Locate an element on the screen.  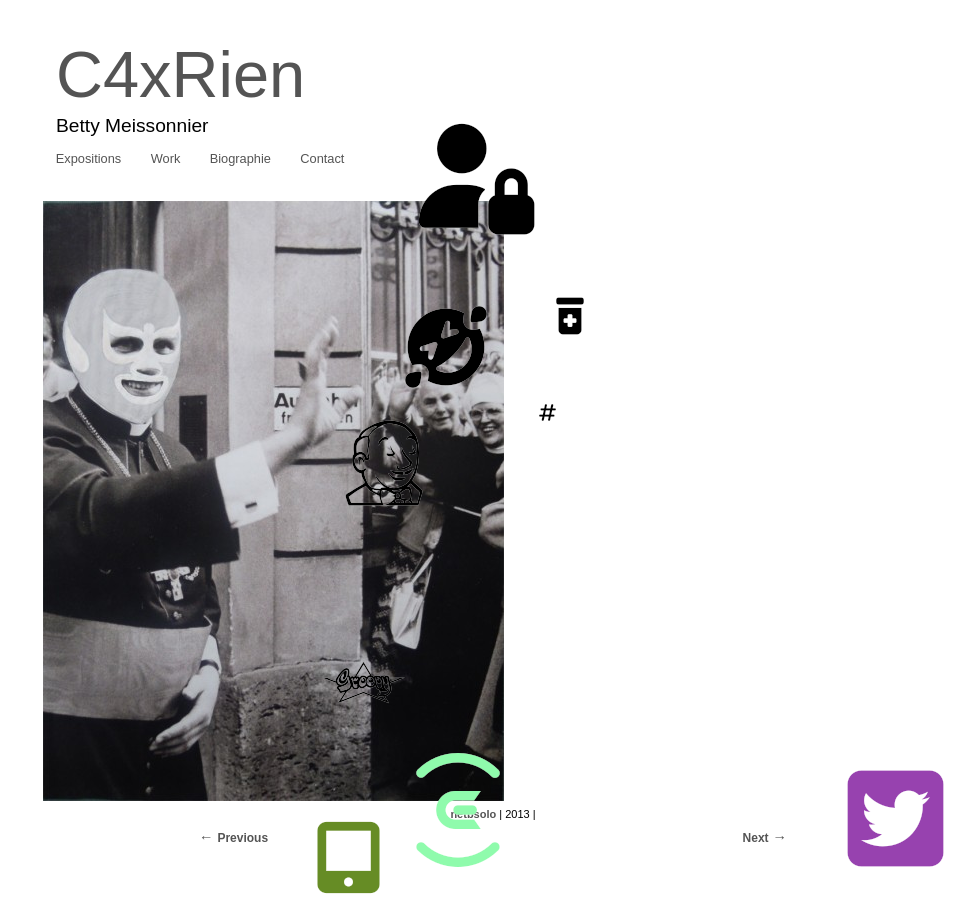
lock or secure a user account is located at coordinates (475, 175).